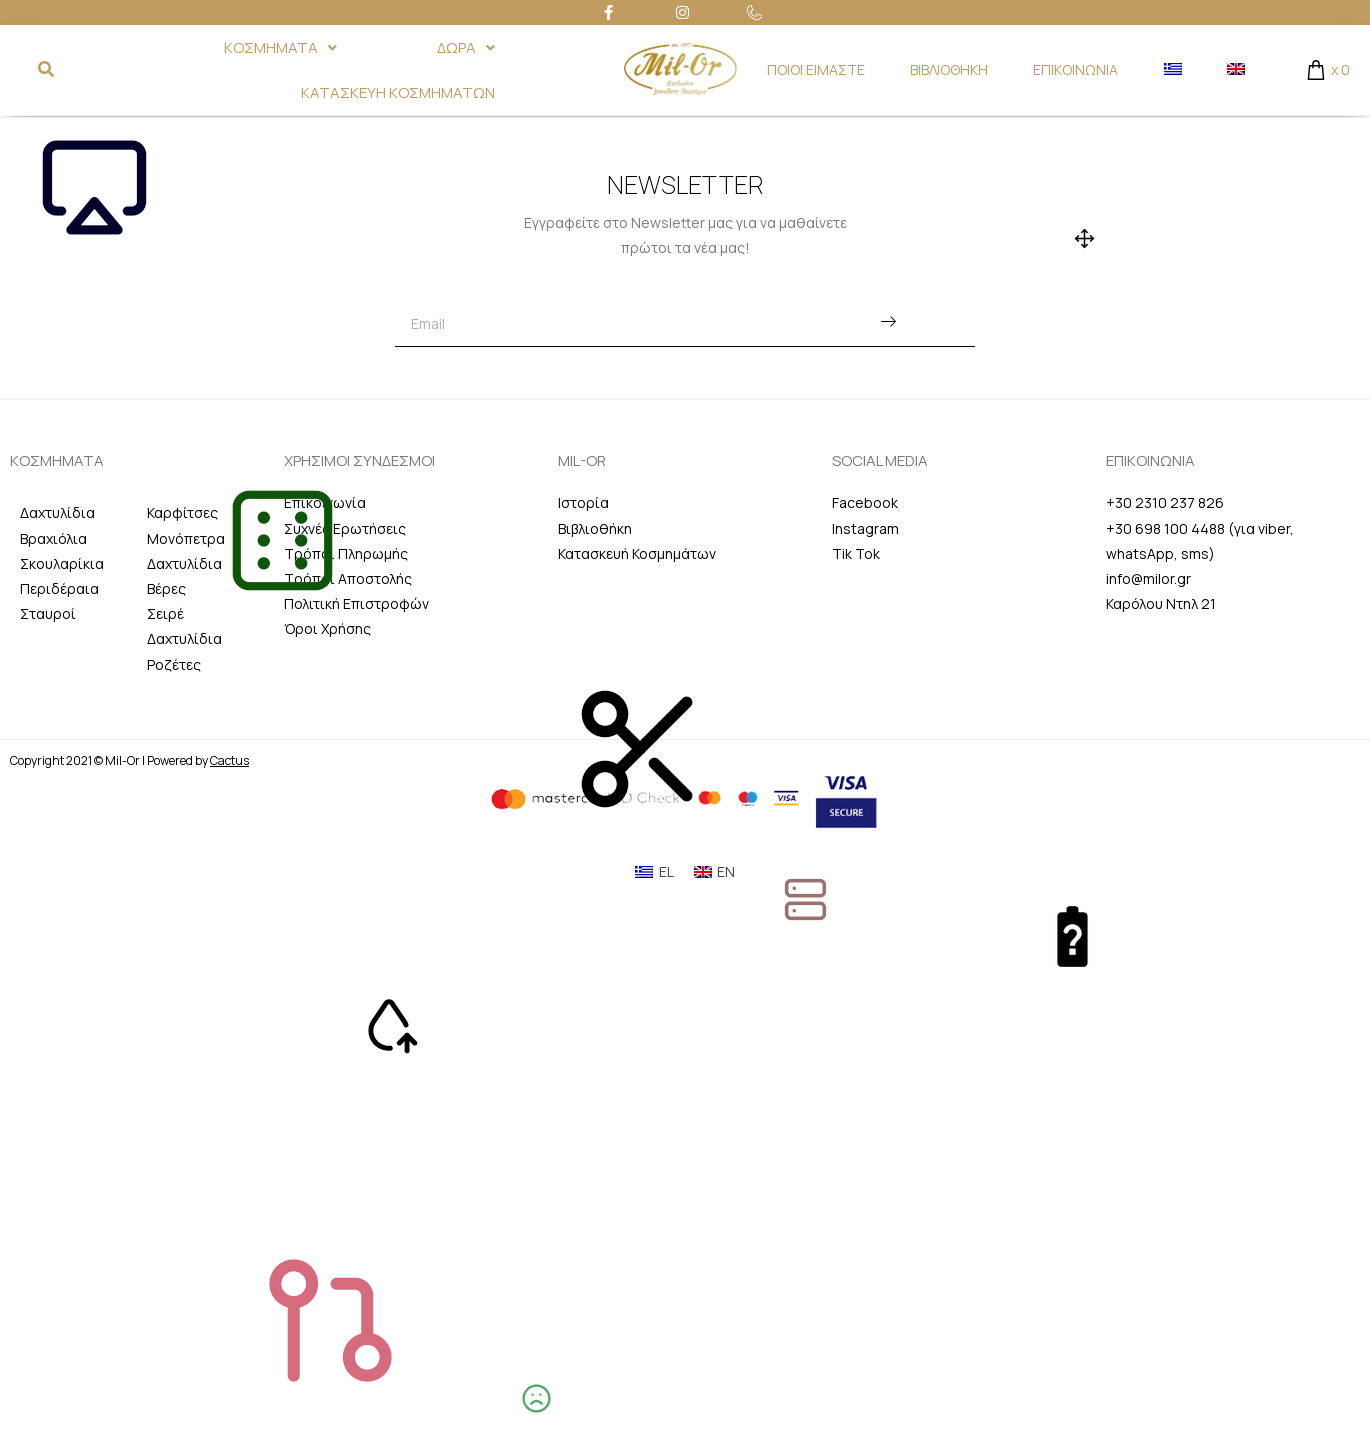 Image resolution: width=1370 pixels, height=1439 pixels. What do you see at coordinates (389, 1025) in the screenshot?
I see `increase water or liquid level` at bounding box center [389, 1025].